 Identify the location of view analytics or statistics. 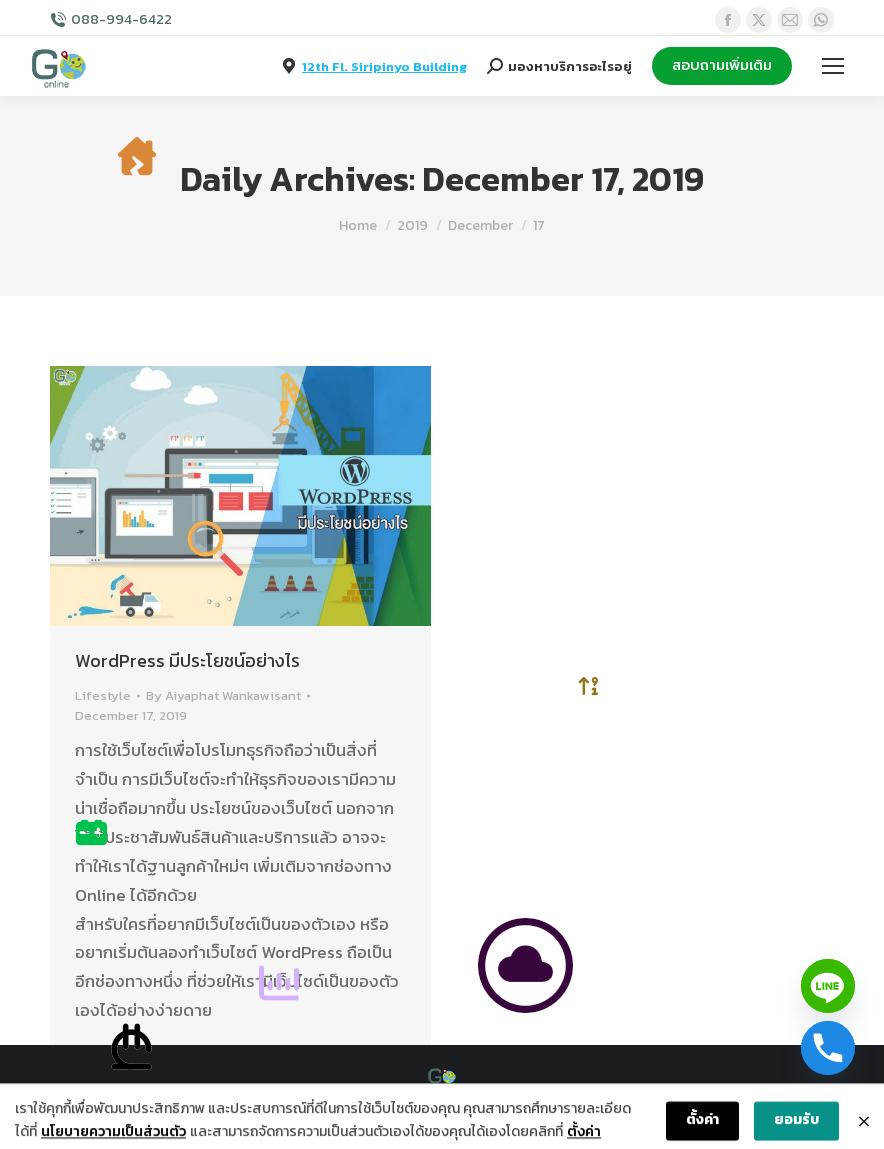
(279, 983).